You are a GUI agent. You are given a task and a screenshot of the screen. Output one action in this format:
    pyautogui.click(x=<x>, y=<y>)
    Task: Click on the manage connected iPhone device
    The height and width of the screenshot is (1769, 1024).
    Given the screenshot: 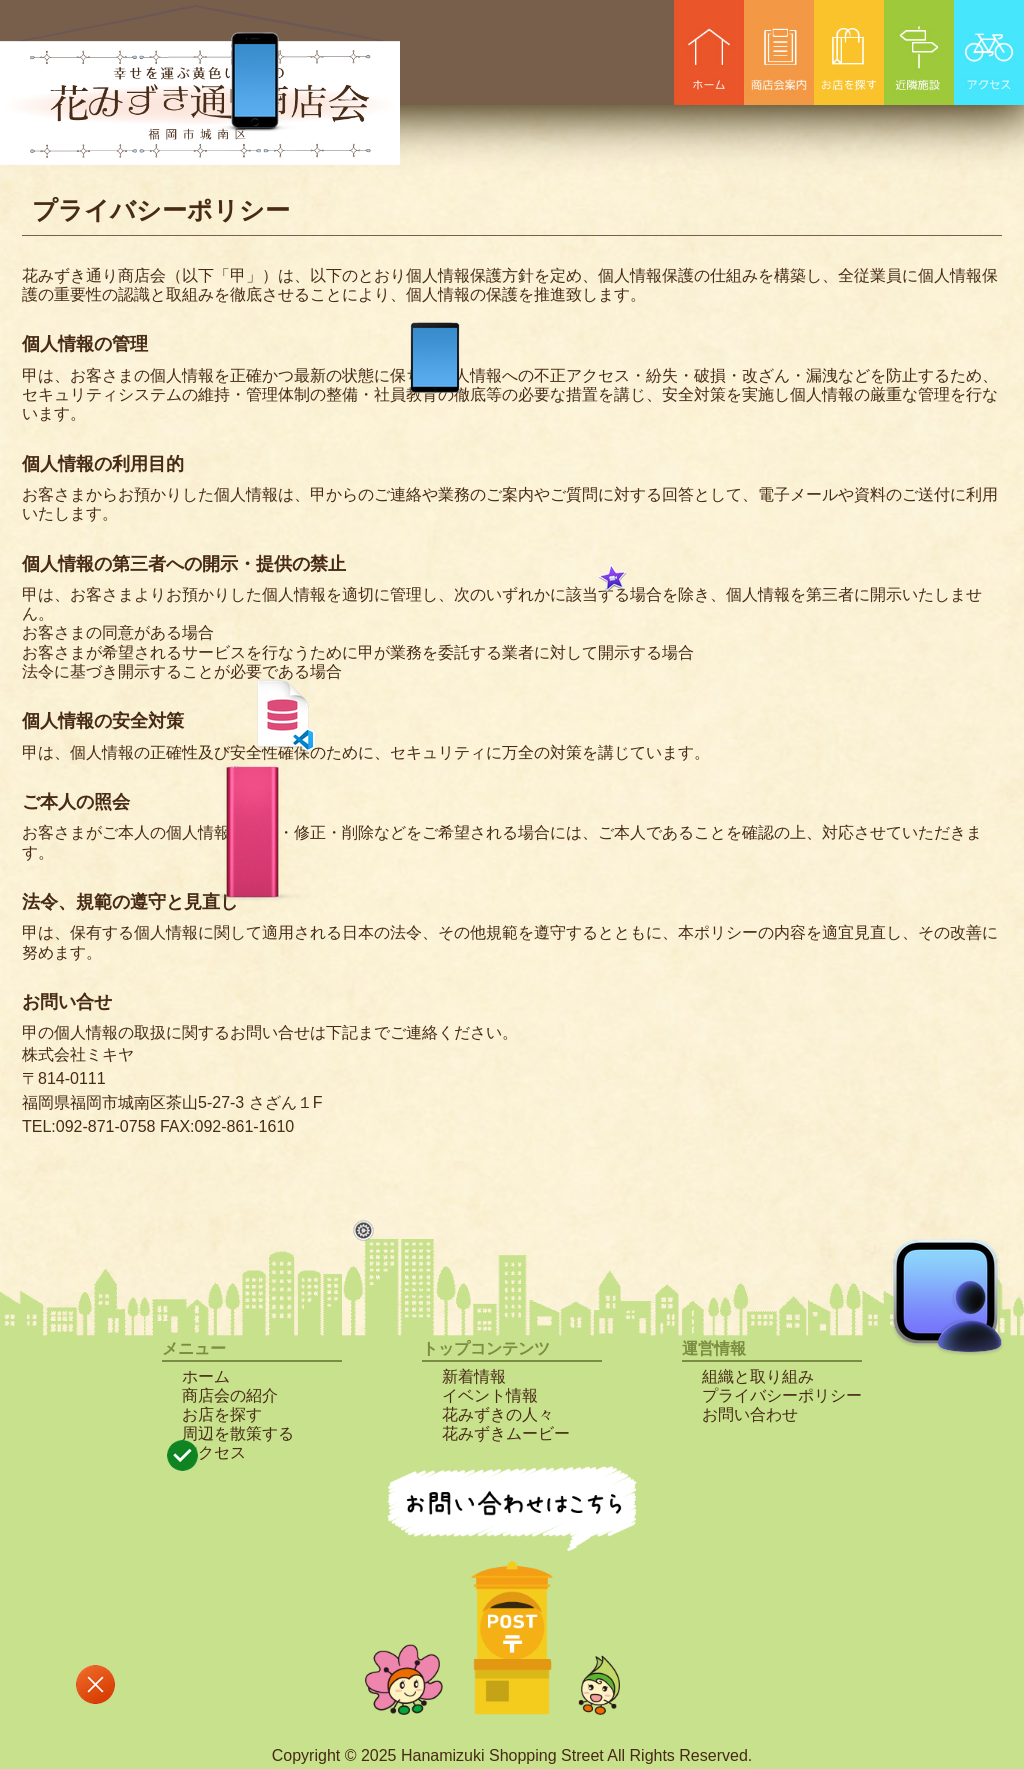 What is the action you would take?
    pyautogui.click(x=255, y=82)
    